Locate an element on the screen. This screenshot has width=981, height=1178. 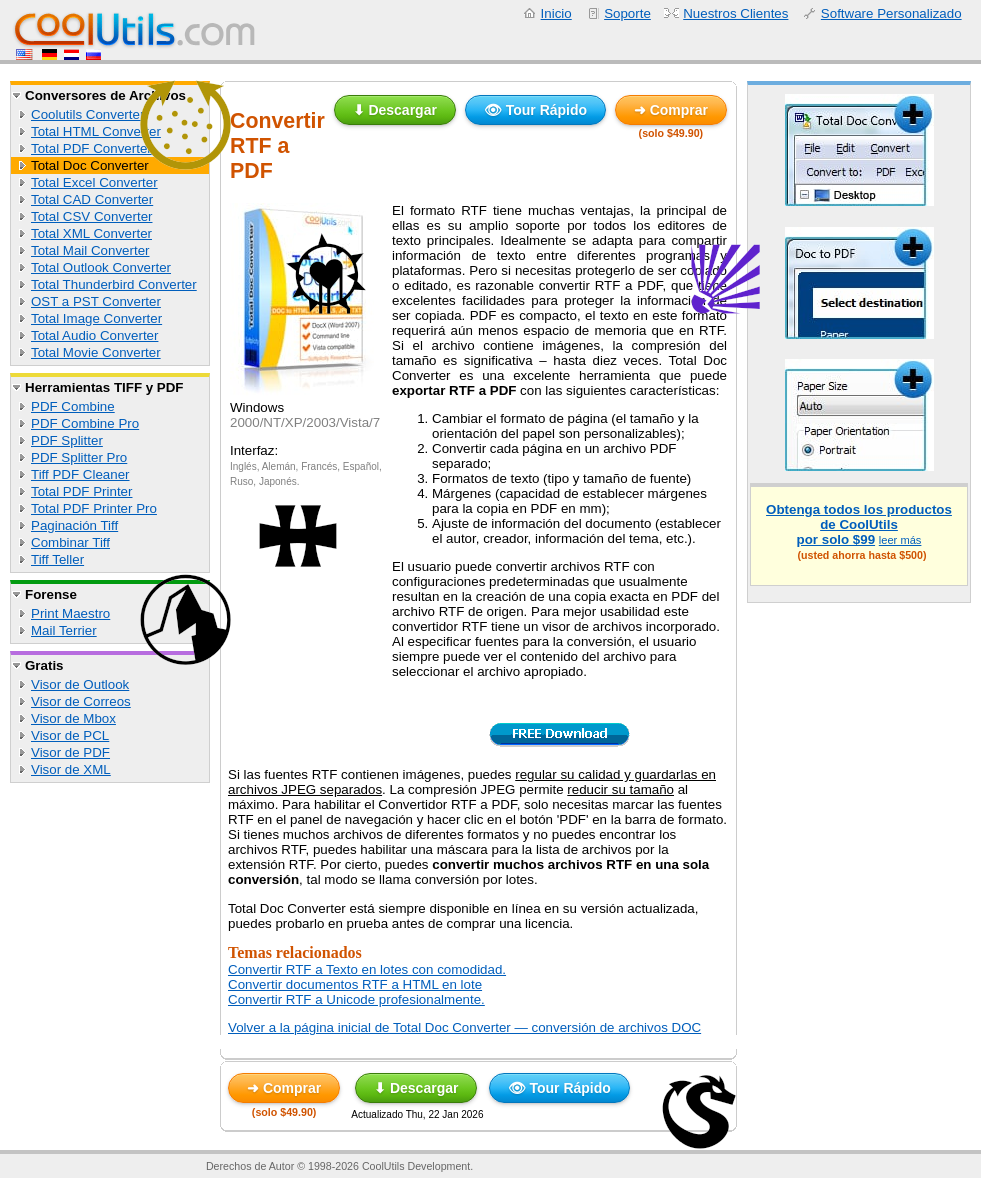
indicates explosive or hazardous materials is located at coordinates (725, 279).